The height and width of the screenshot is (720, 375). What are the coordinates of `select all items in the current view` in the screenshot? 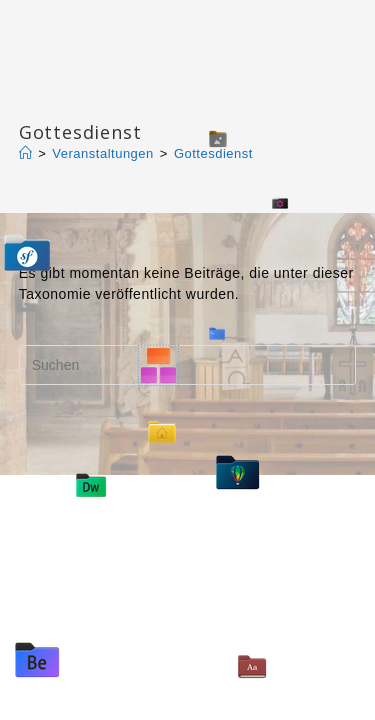 It's located at (158, 365).